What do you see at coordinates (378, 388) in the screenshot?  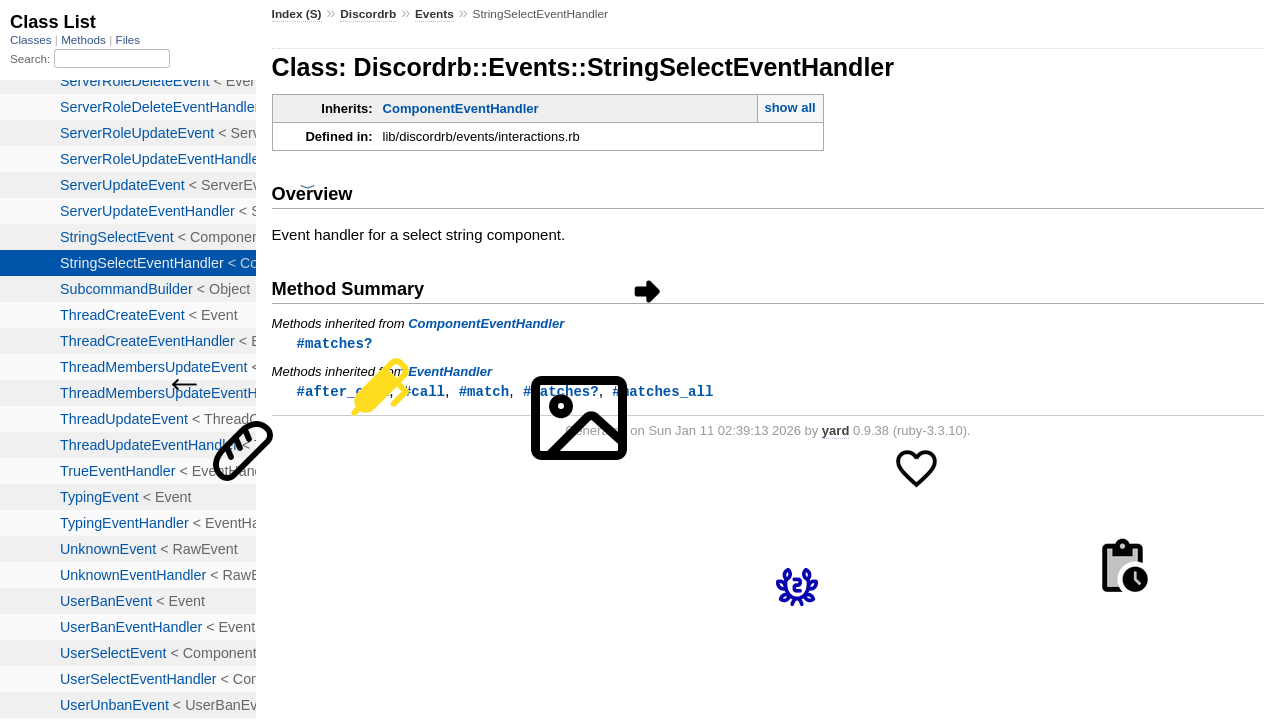 I see `edit or compose content` at bounding box center [378, 388].